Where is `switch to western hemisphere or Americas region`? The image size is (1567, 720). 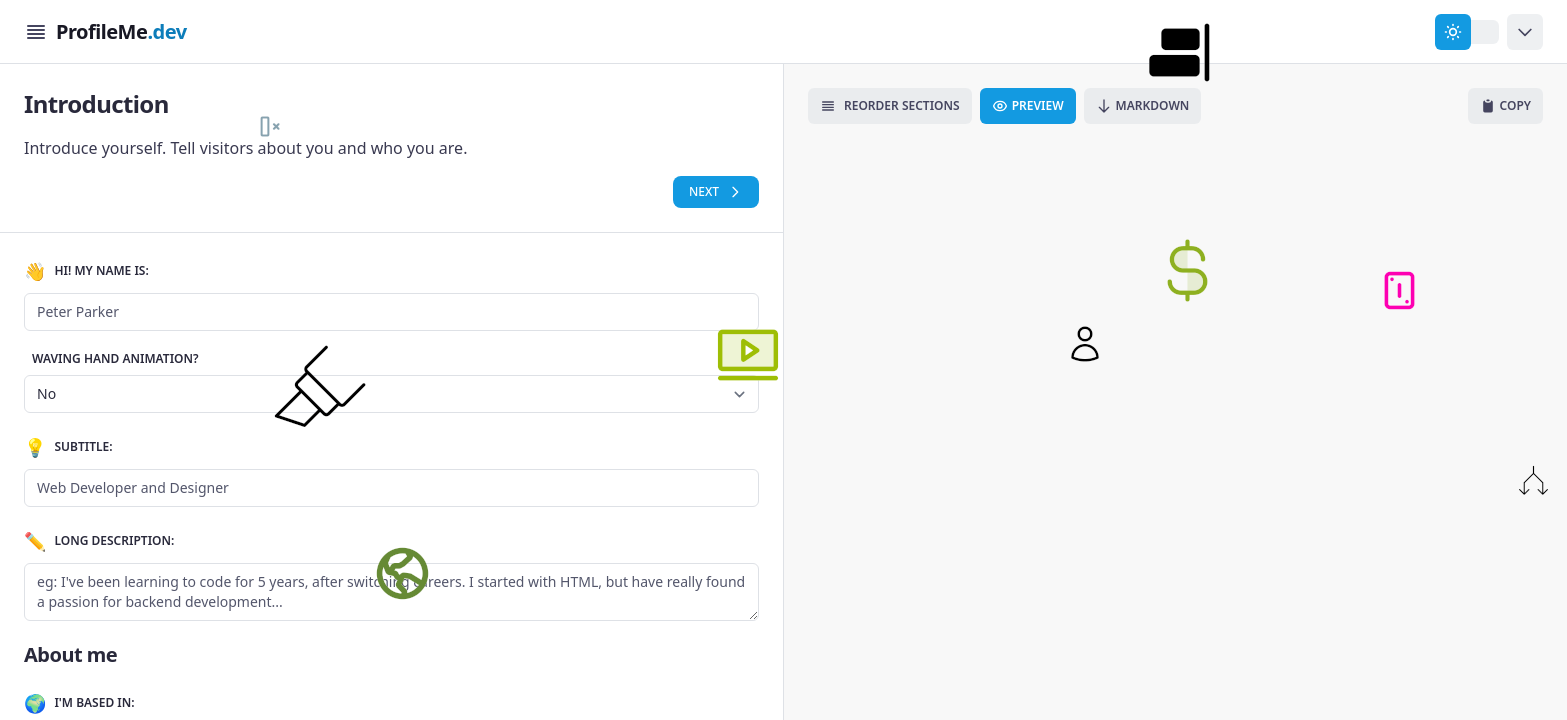
switch to western hemisphere or Americas region is located at coordinates (402, 573).